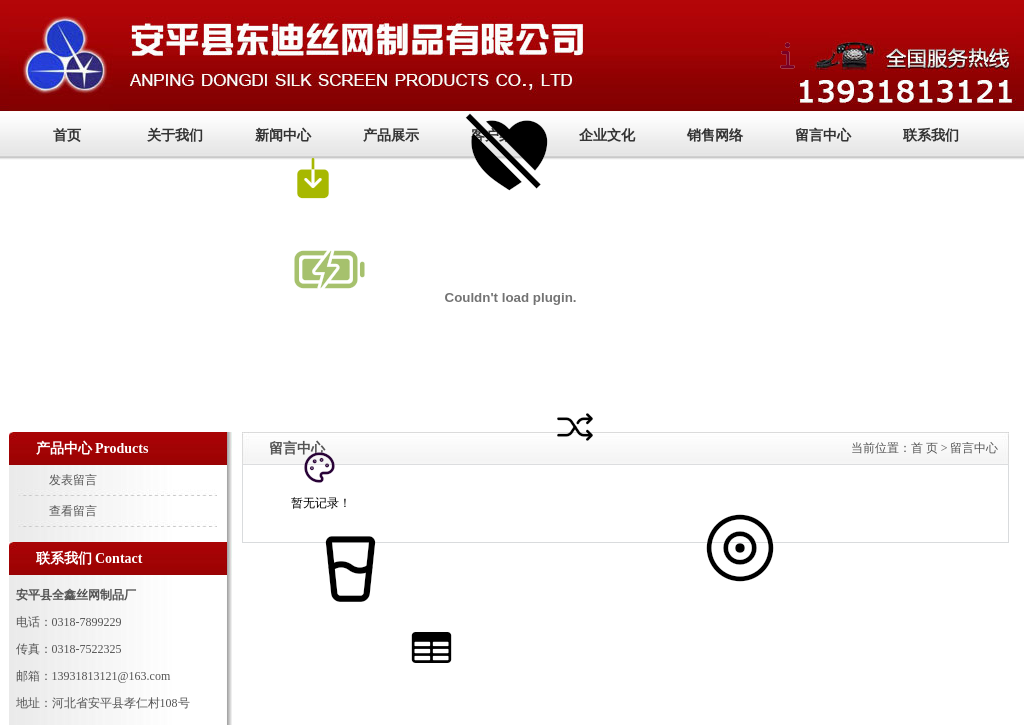 The width and height of the screenshot is (1024, 725). What do you see at coordinates (350, 567) in the screenshot?
I see `track your daily water intake` at bounding box center [350, 567].